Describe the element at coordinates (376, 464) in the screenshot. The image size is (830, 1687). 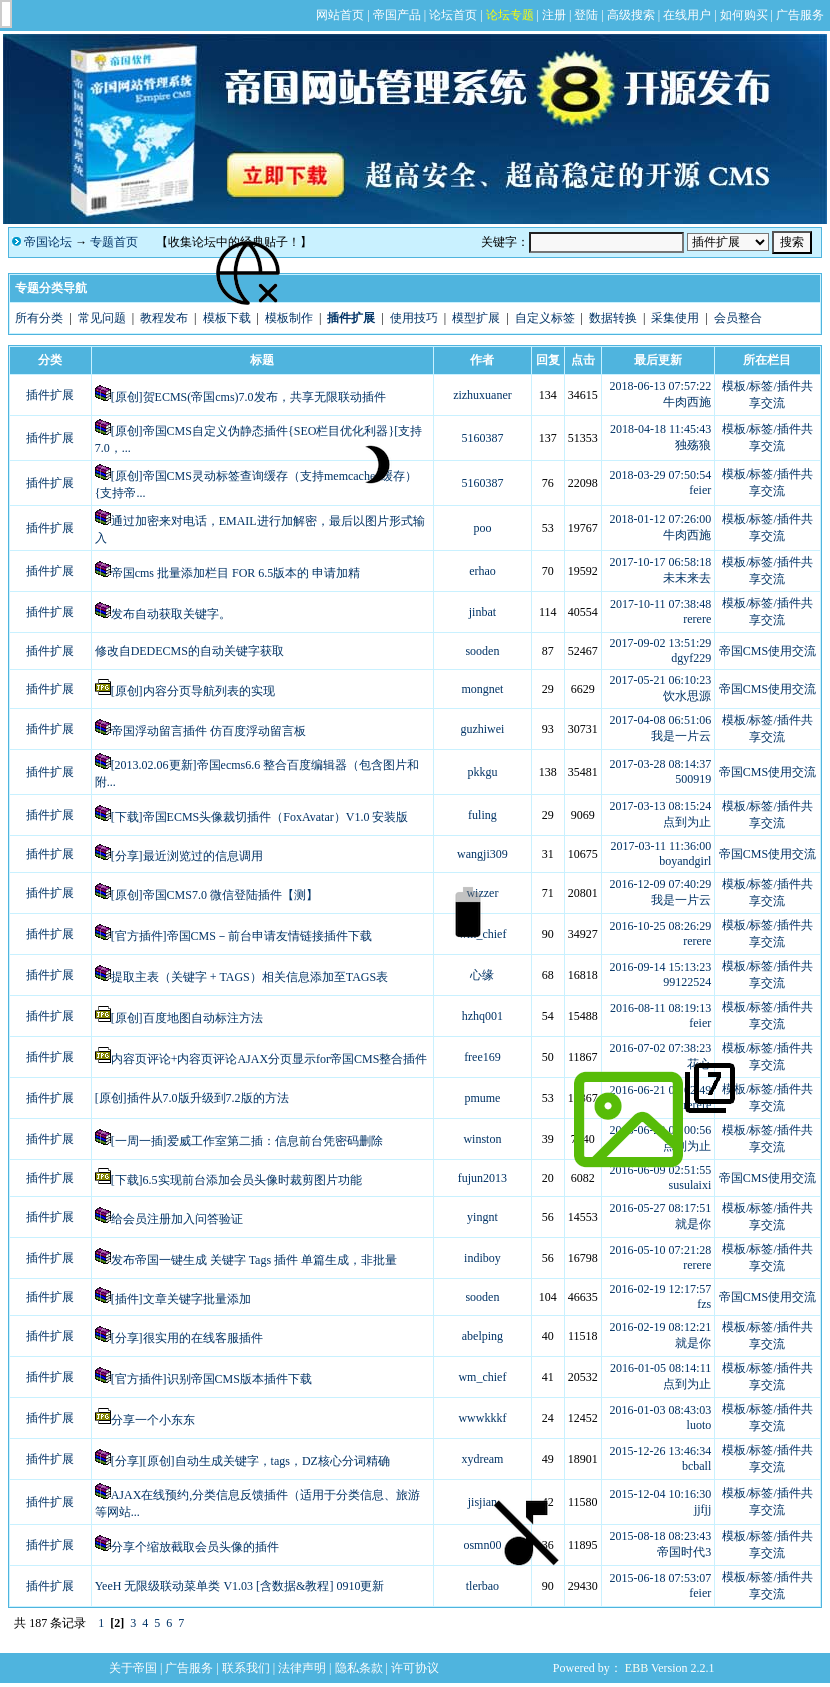
I see `toggle dark mode or night theme` at that location.